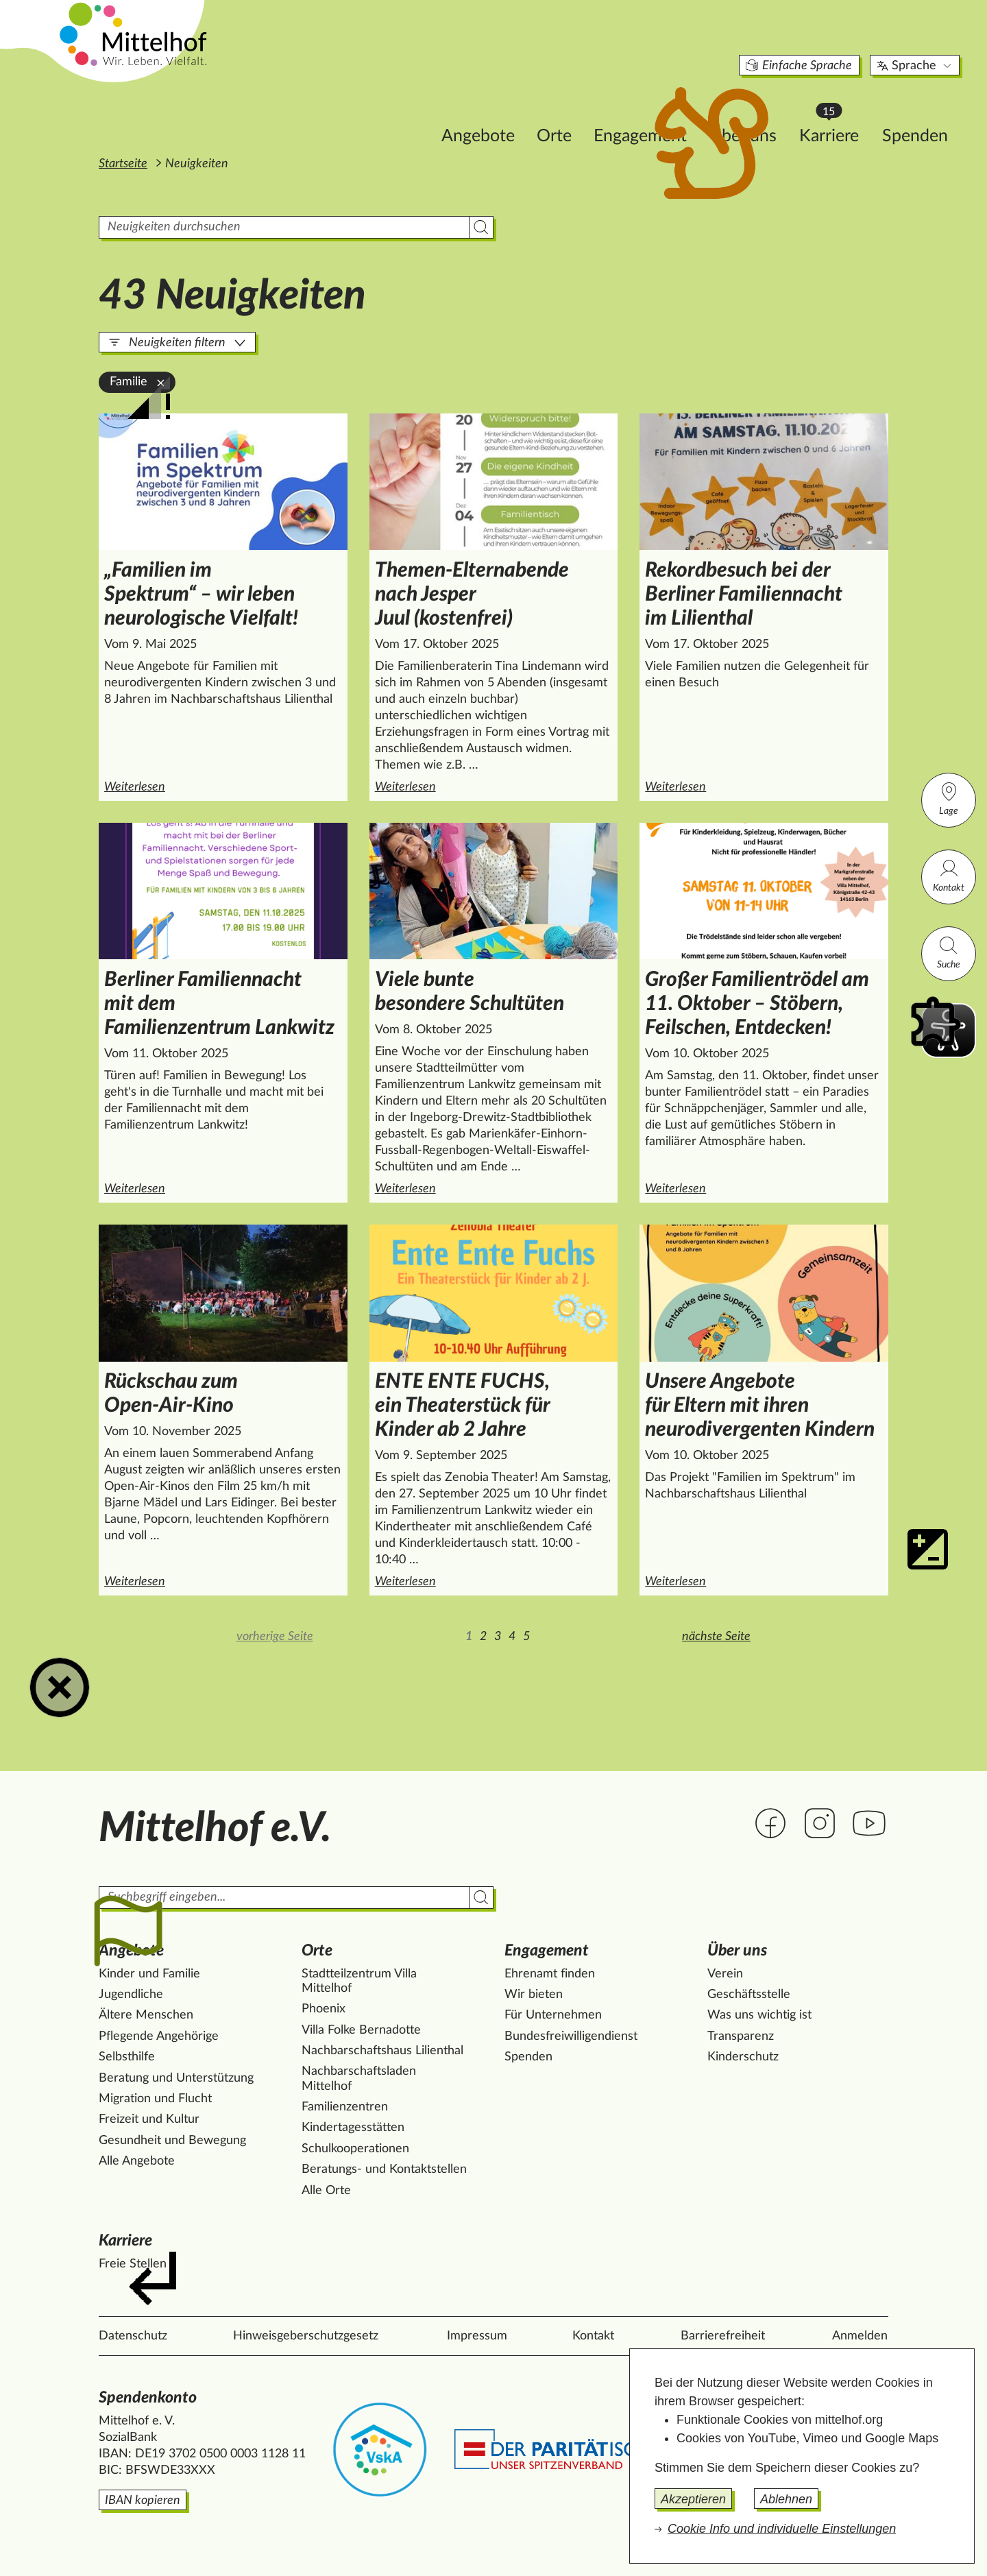 Image resolution: width=987 pixels, height=2576 pixels. What do you see at coordinates (125, 1929) in the screenshot?
I see `flag or report content` at bounding box center [125, 1929].